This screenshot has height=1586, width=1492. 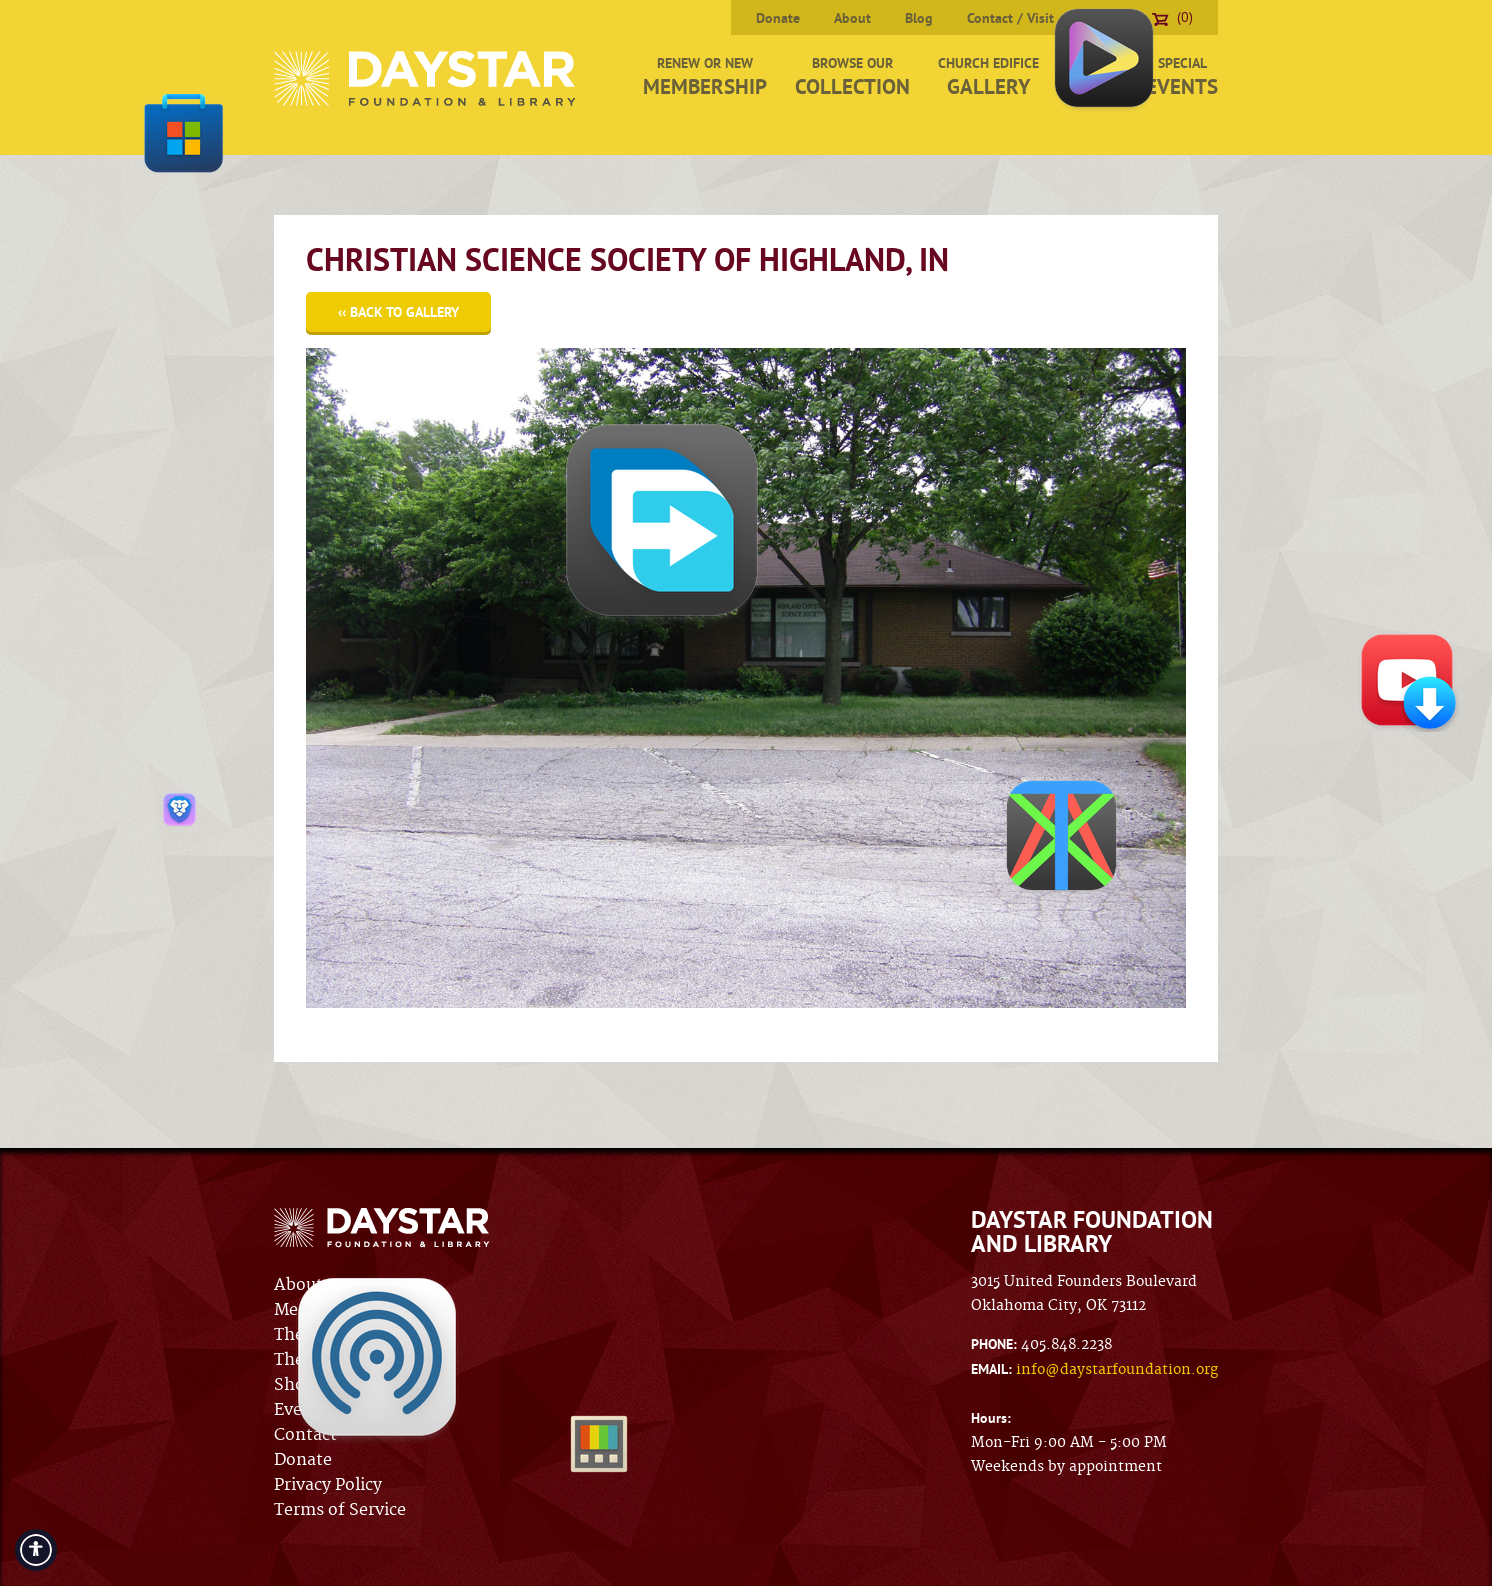 I want to click on open tixati torrent client, so click(x=1061, y=835).